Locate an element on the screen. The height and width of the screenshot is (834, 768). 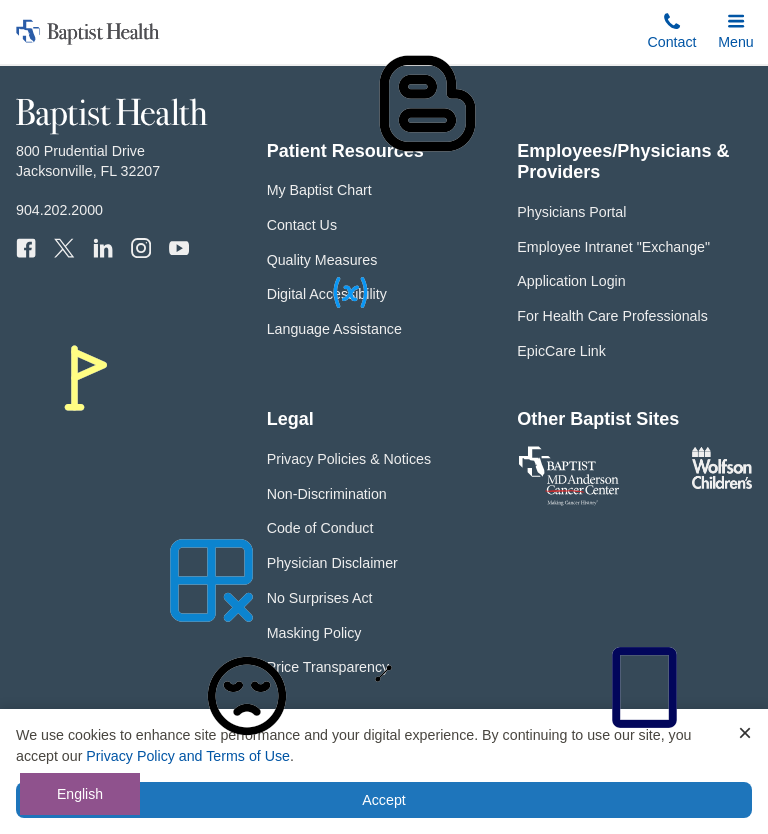
represents a variable or dynamic value in code is located at coordinates (350, 292).